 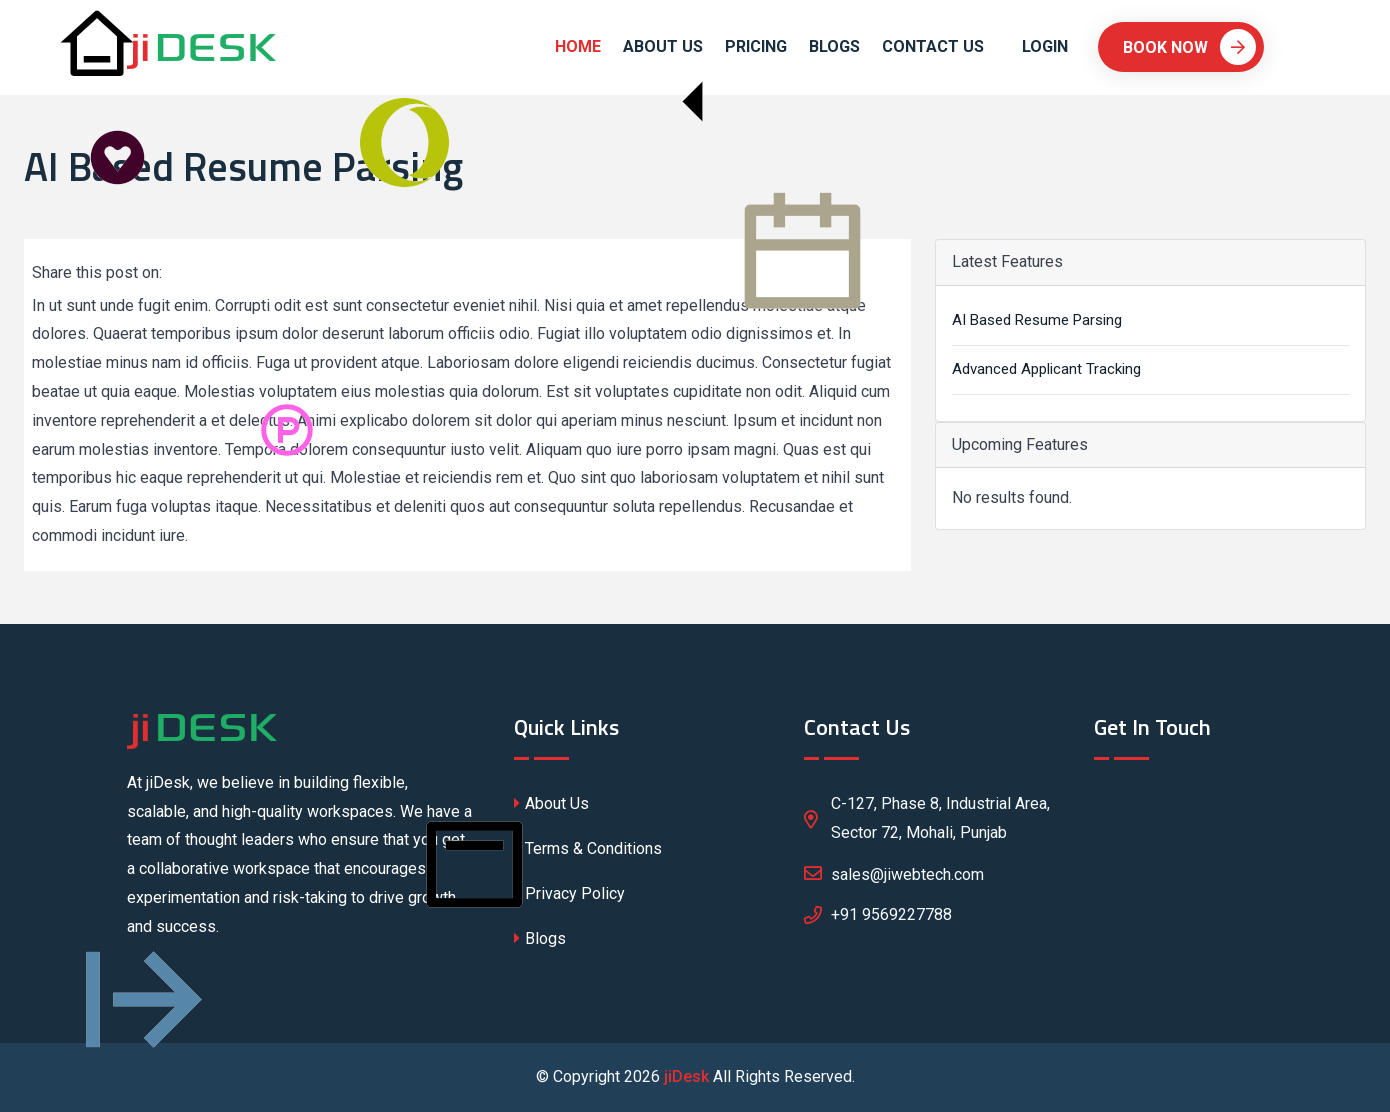 What do you see at coordinates (117, 157) in the screenshot?
I see `gratipay logo - a platform for recurring donations and tips` at bounding box center [117, 157].